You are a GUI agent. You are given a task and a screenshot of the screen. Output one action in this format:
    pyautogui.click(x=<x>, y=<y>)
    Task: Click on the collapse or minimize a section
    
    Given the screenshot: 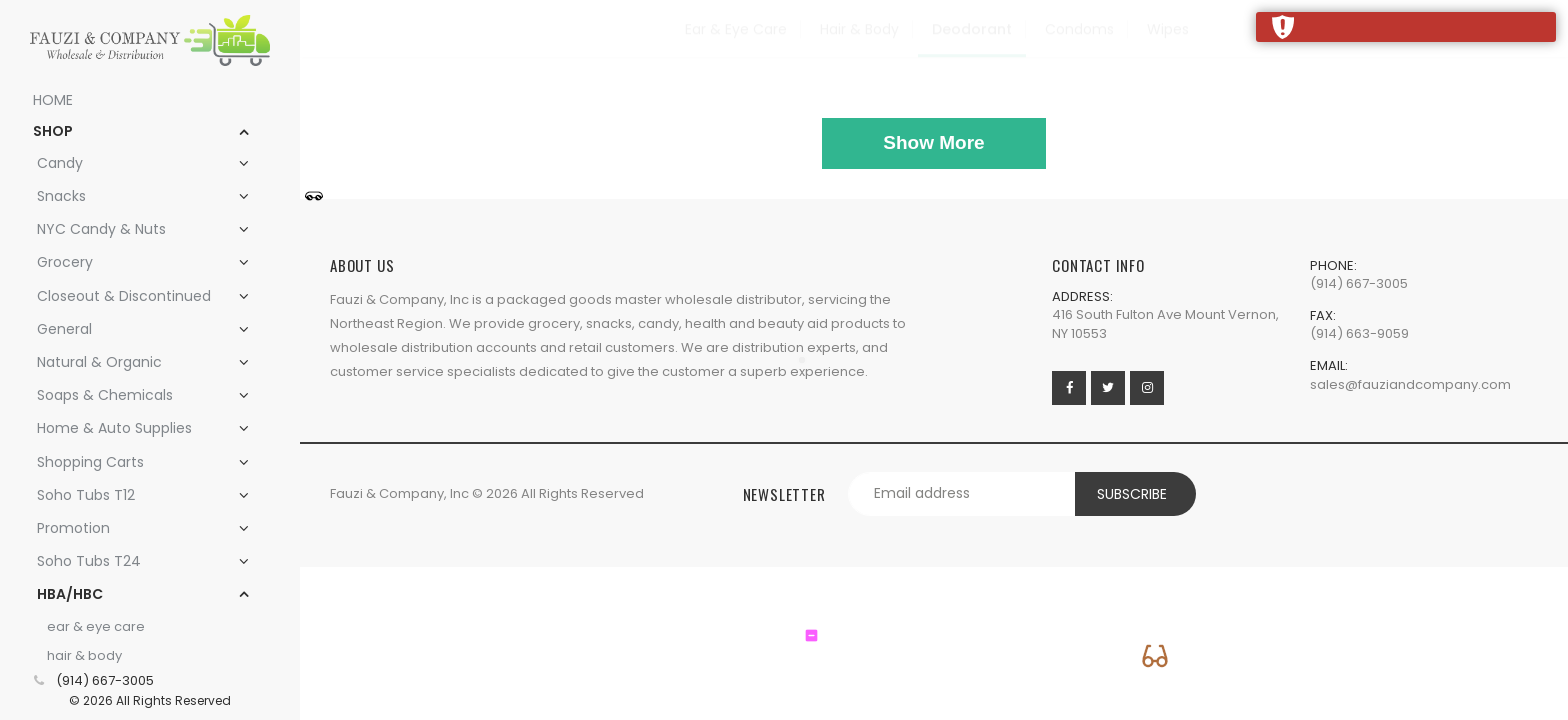 What is the action you would take?
    pyautogui.click(x=811, y=635)
    